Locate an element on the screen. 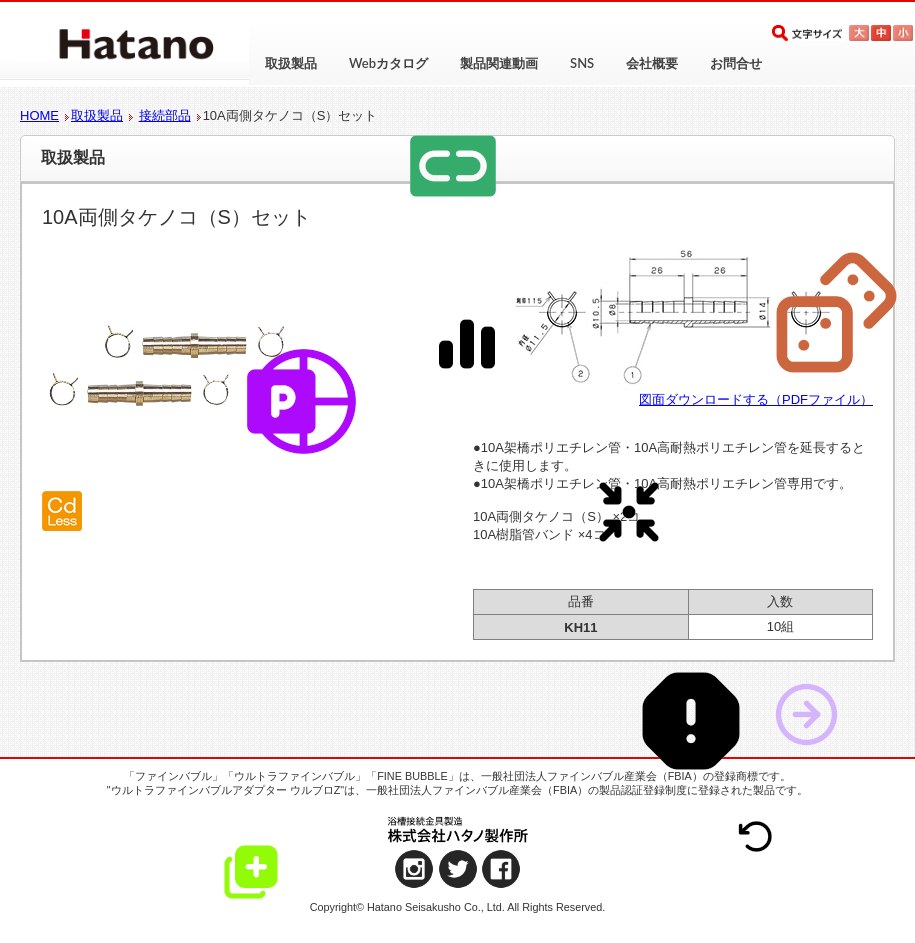  add a new item to your library is located at coordinates (251, 872).